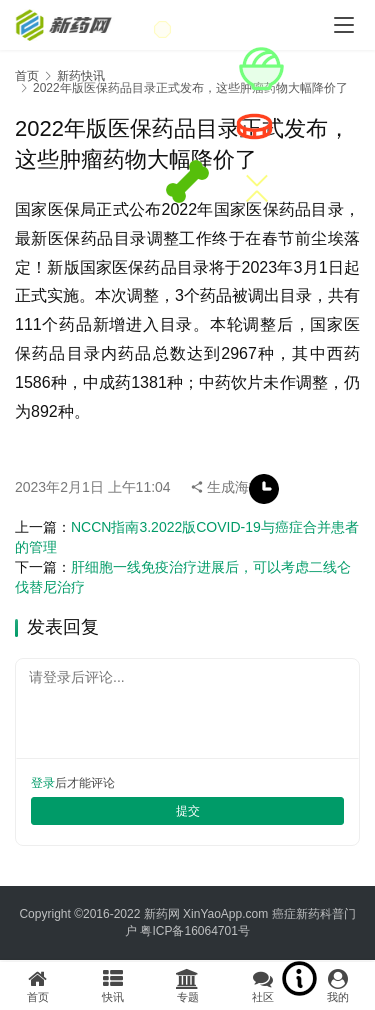 This screenshot has width=375, height=1010. I want to click on view your coin balance or currency, so click(254, 126).